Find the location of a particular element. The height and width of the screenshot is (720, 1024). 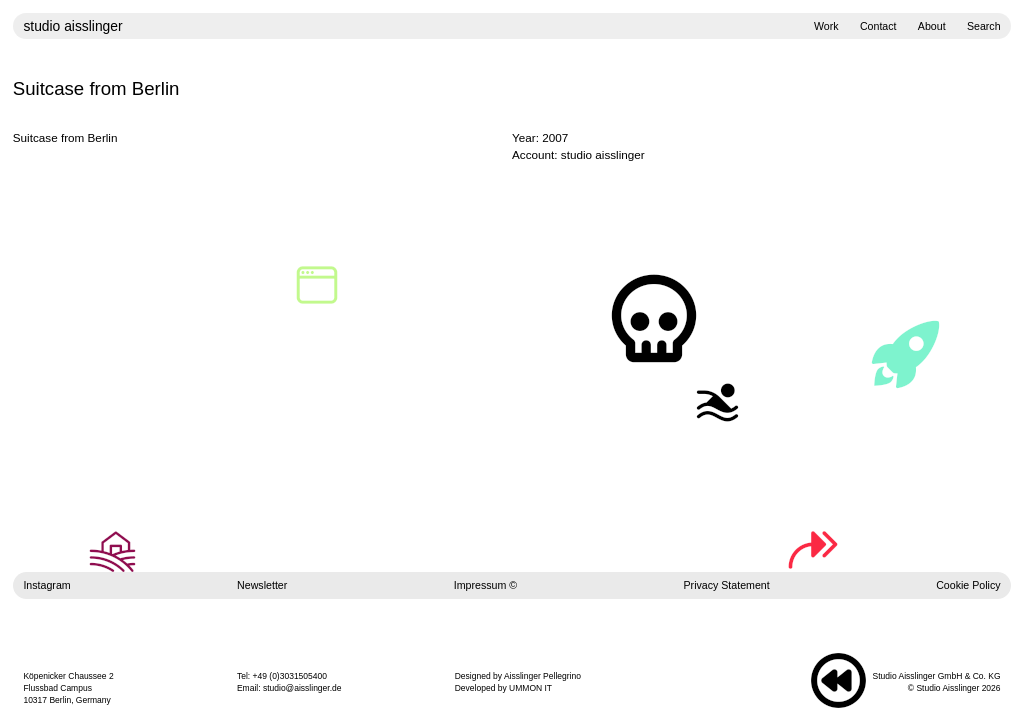

launch or deploy an application is located at coordinates (905, 354).